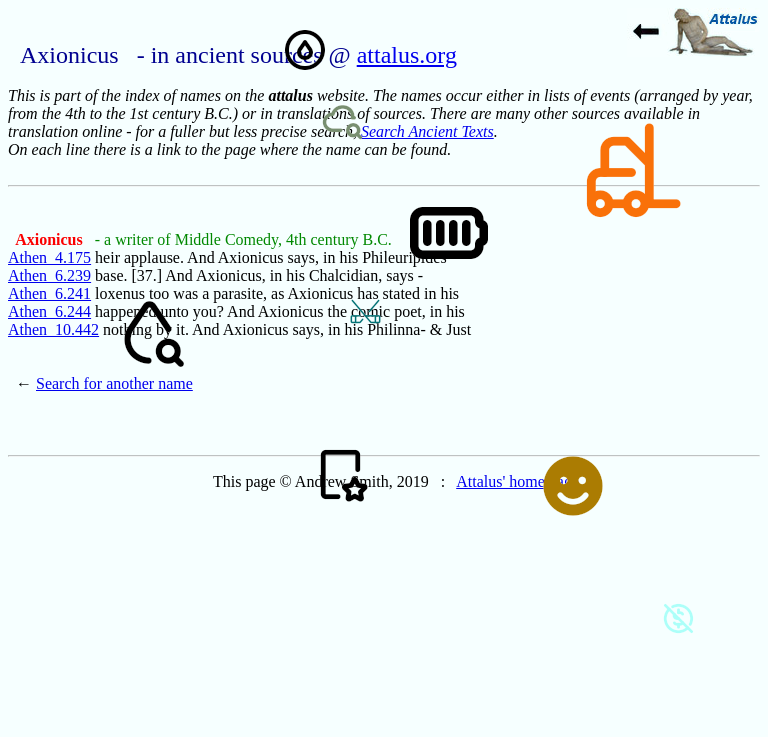 The height and width of the screenshot is (737, 768). Describe the element at coordinates (365, 311) in the screenshot. I see `view hockey scores or sports updates` at that location.